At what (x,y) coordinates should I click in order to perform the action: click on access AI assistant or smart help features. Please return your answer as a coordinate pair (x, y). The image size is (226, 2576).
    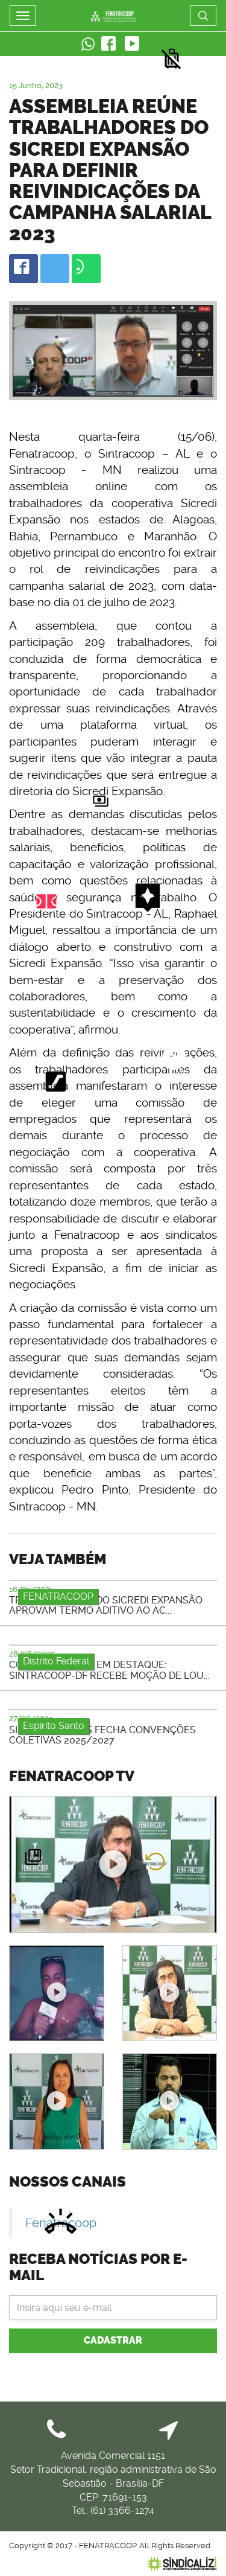
    Looking at the image, I should click on (148, 897).